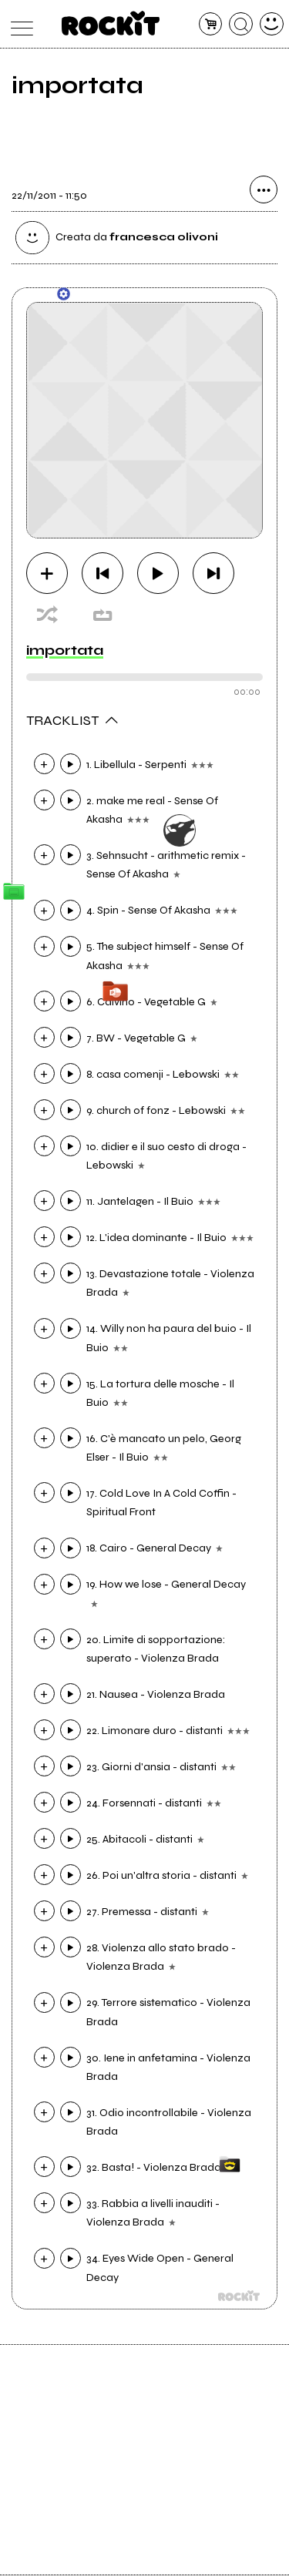  I want to click on open amarok music player, so click(180, 830).